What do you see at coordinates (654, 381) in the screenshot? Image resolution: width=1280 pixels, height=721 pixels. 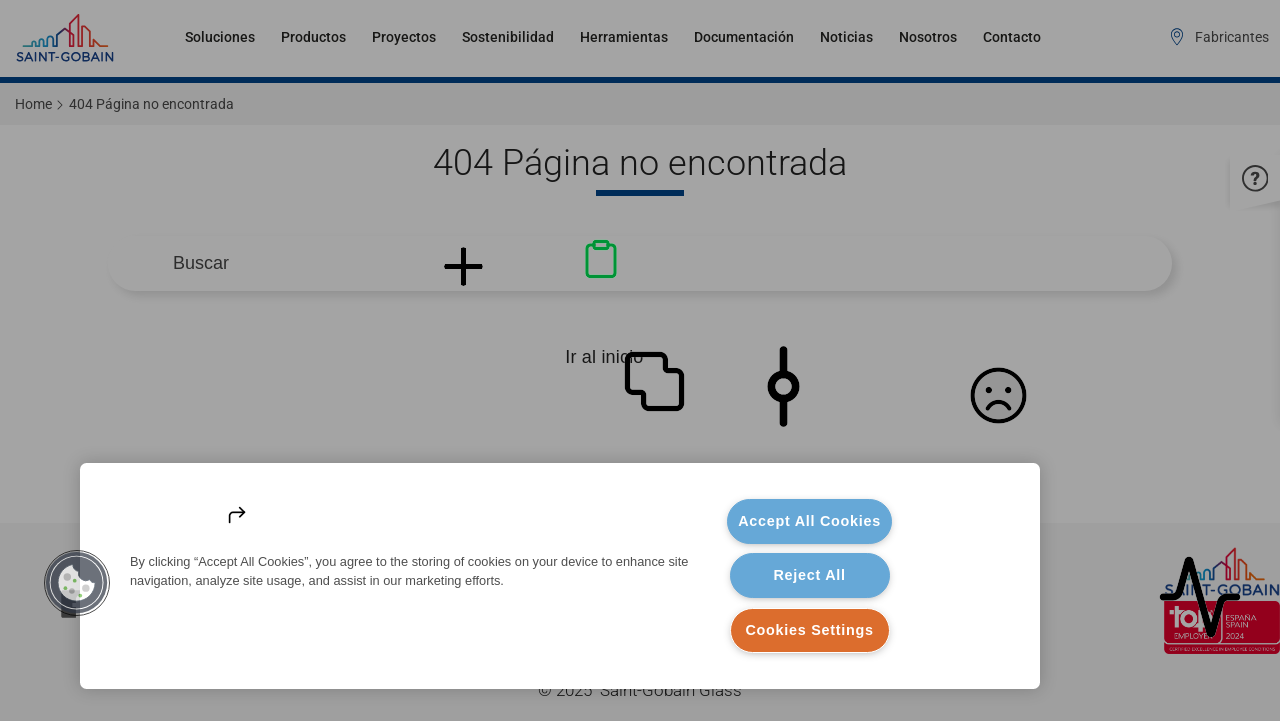 I see `merge or combine selected items` at bounding box center [654, 381].